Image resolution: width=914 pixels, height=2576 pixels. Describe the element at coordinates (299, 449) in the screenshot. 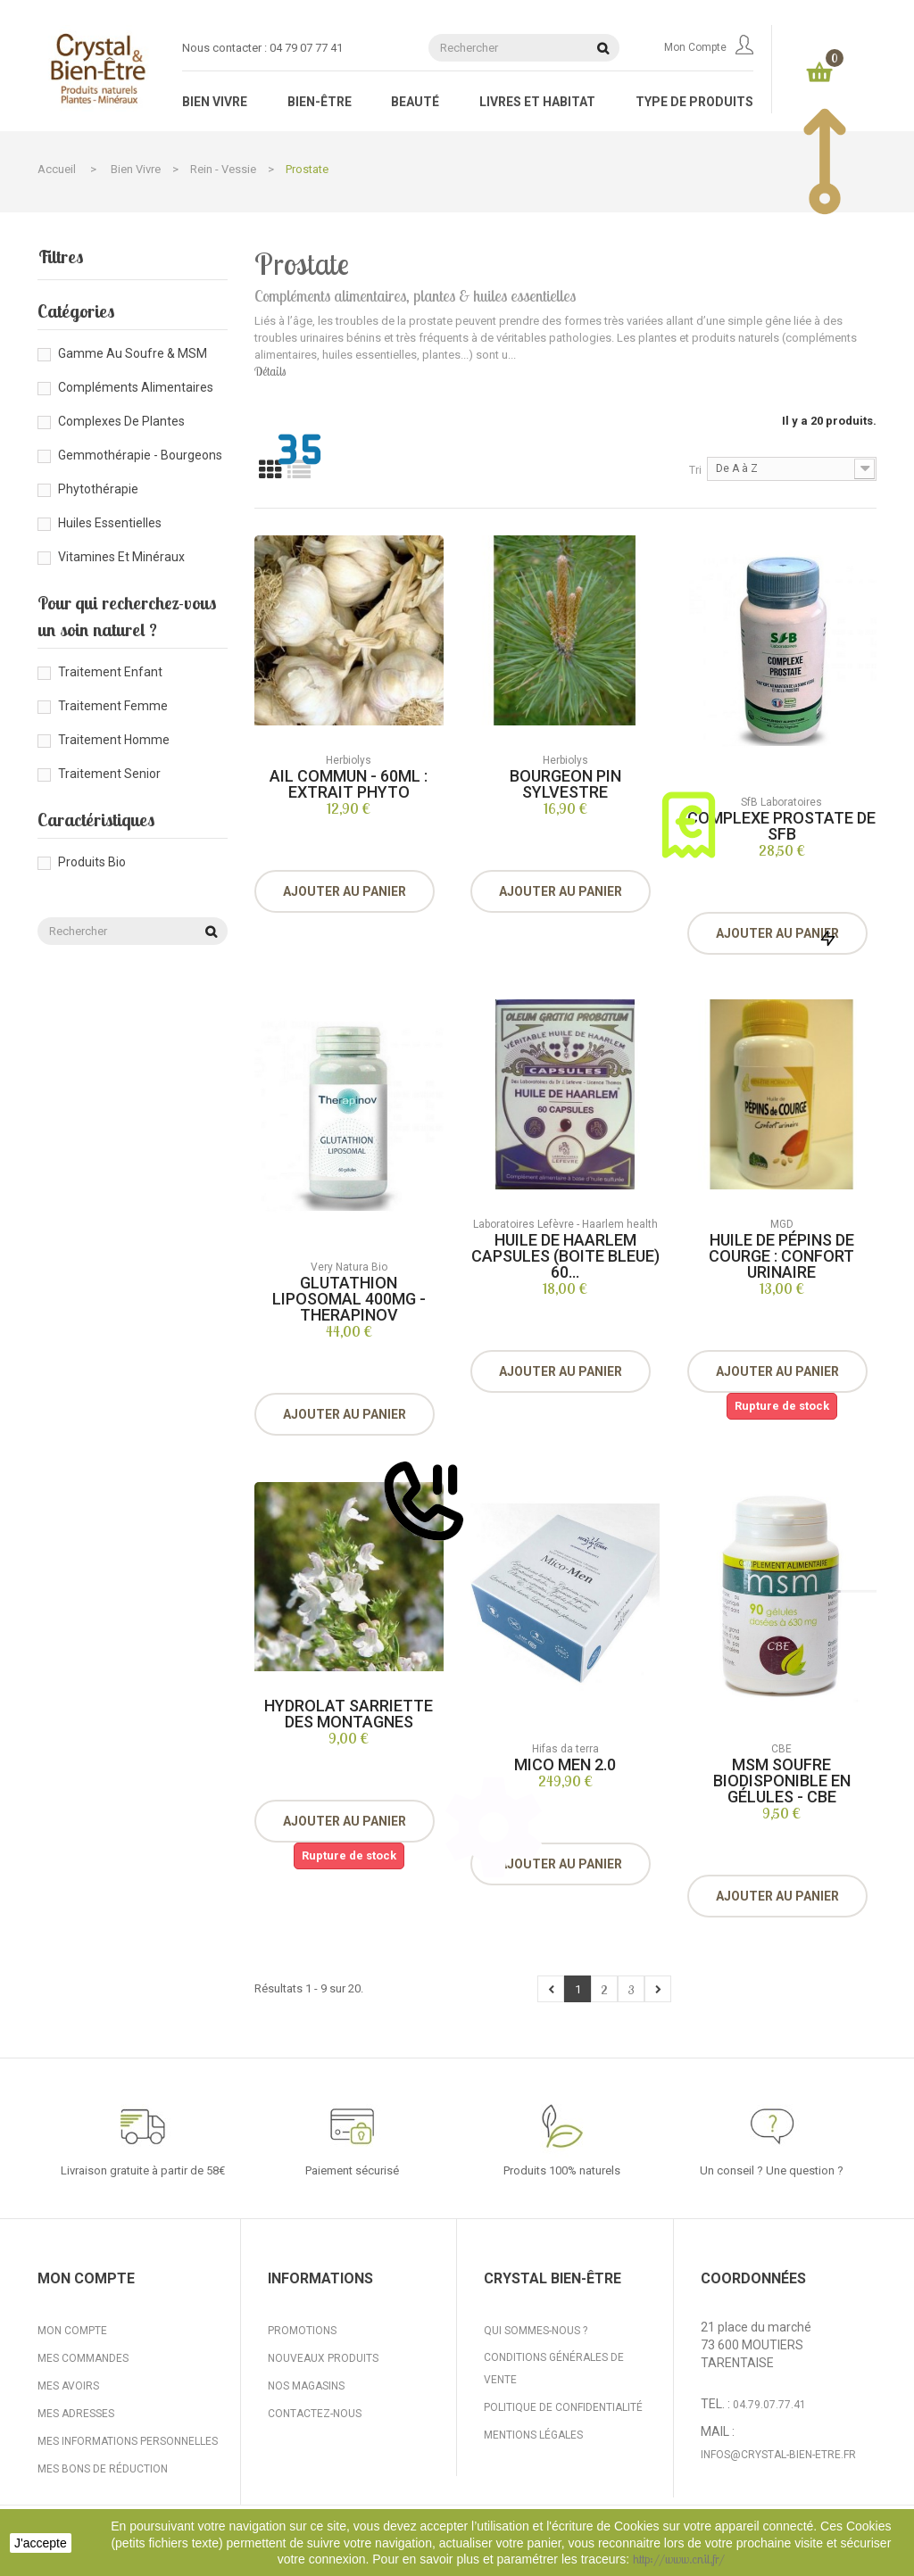

I see `indicates item number 35 in a list or sequence` at that location.